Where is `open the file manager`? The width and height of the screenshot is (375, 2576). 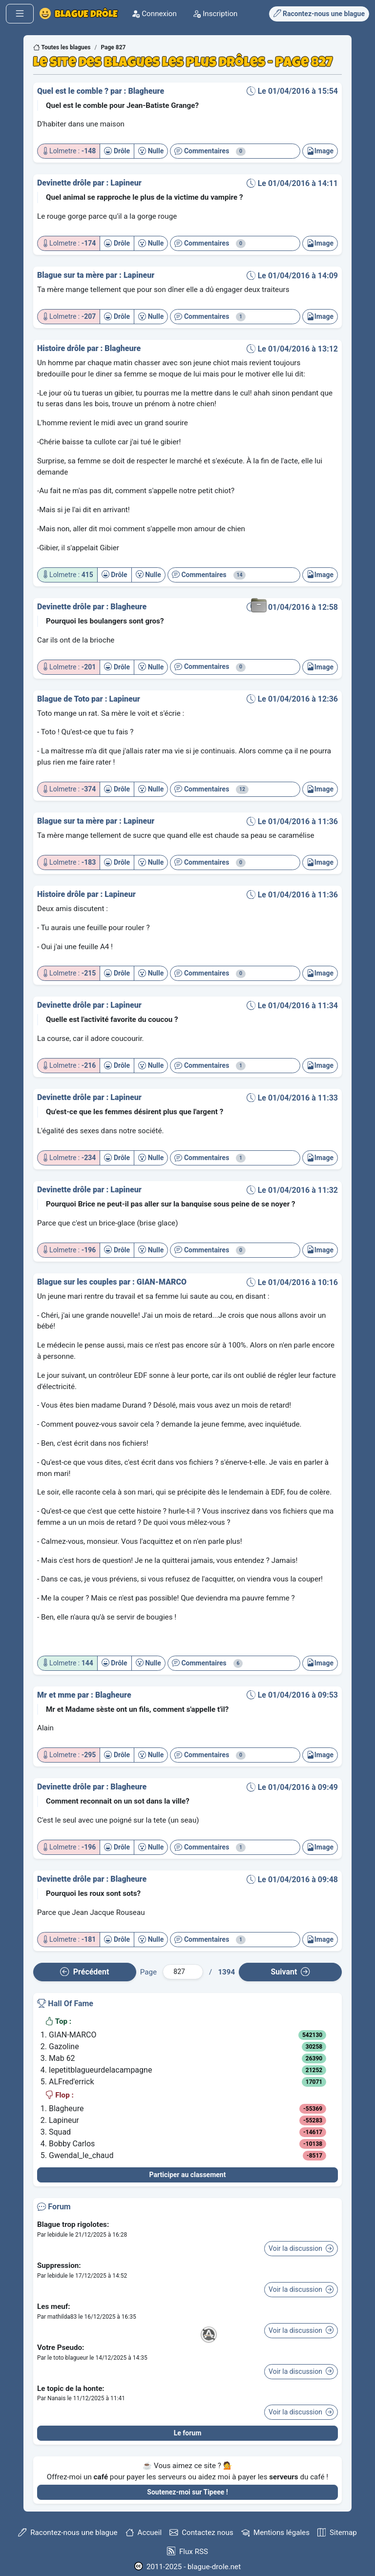
open the file manager is located at coordinates (259, 605).